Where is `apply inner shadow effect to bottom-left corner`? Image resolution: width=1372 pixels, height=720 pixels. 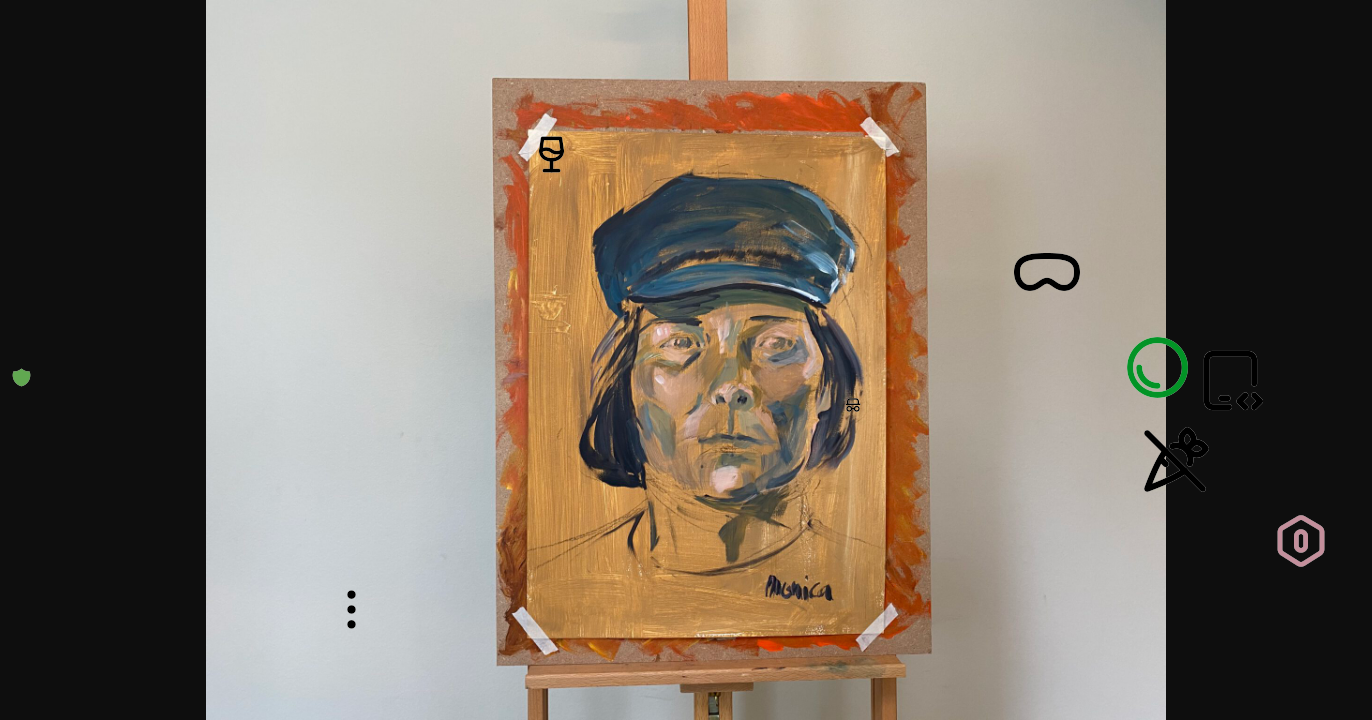 apply inner shadow effect to bottom-left corner is located at coordinates (1157, 367).